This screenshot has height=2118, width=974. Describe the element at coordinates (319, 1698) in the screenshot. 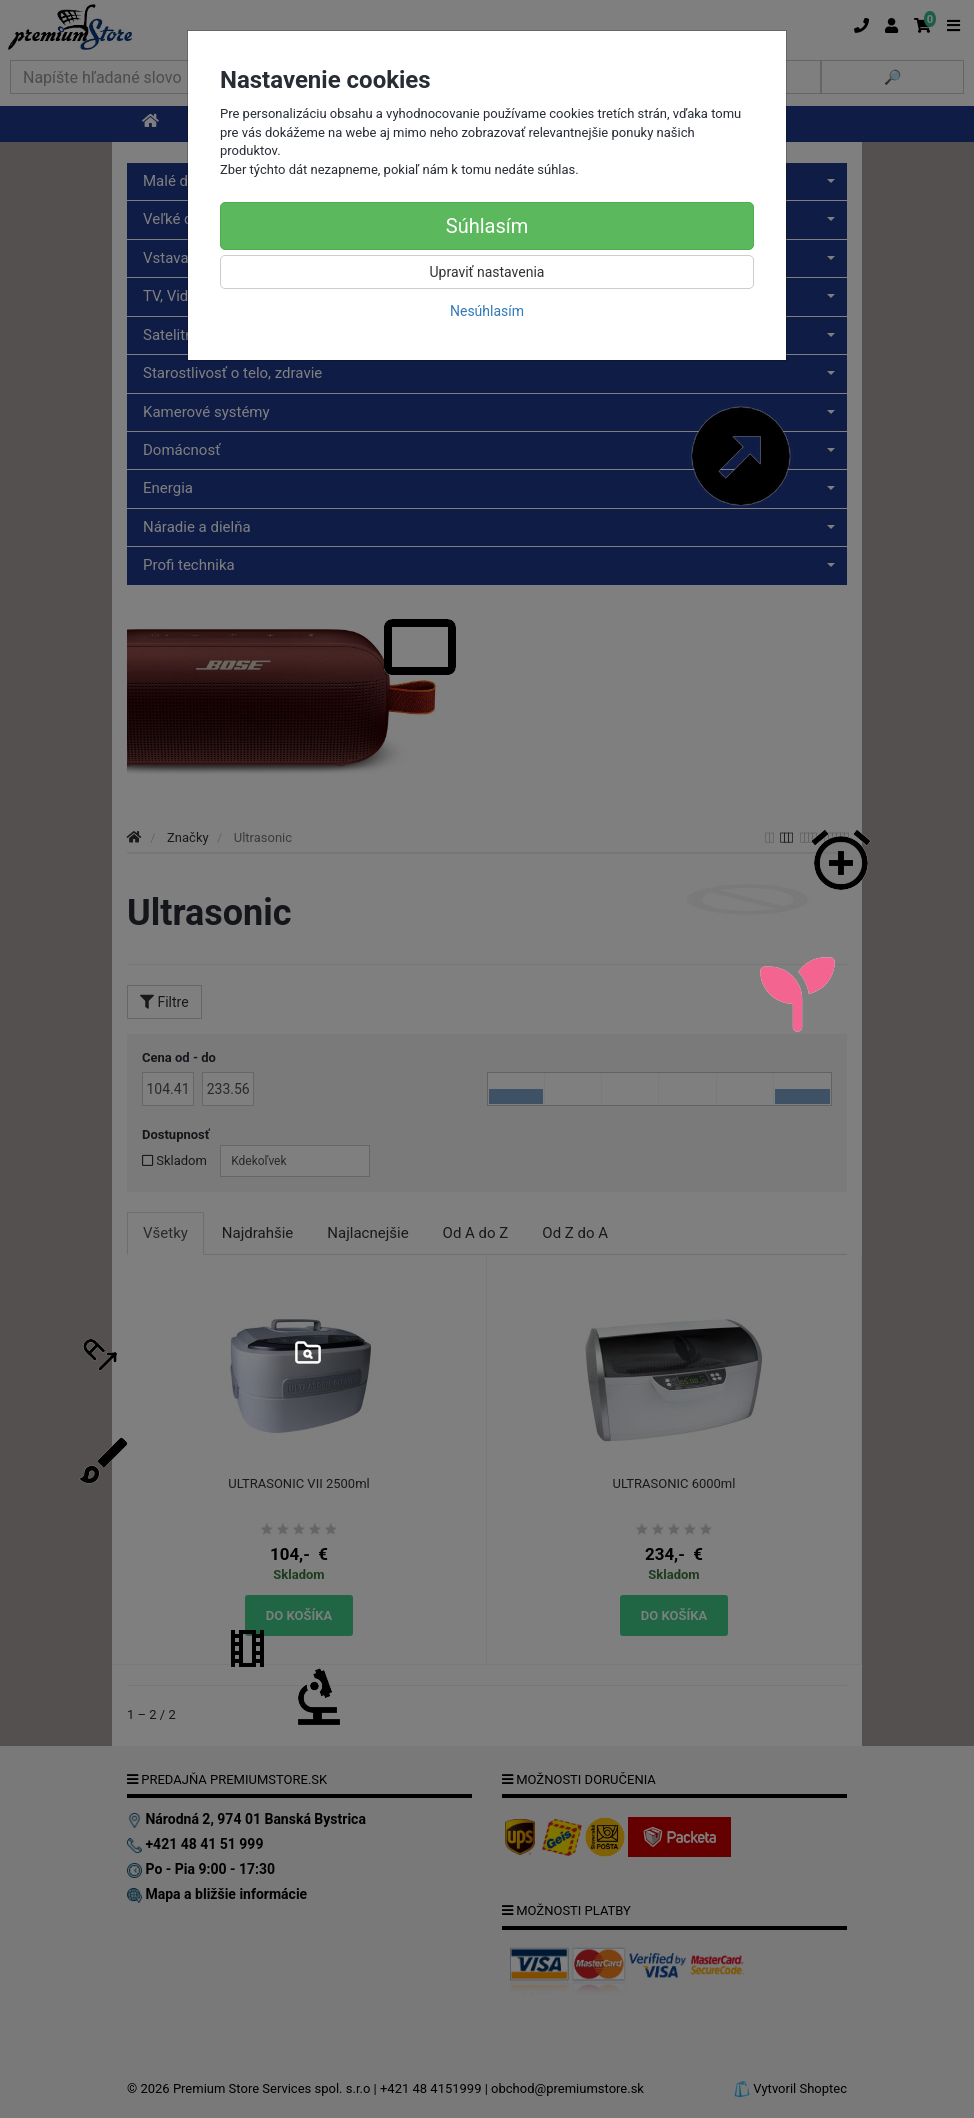

I see `access biotech or laboratory features` at that location.